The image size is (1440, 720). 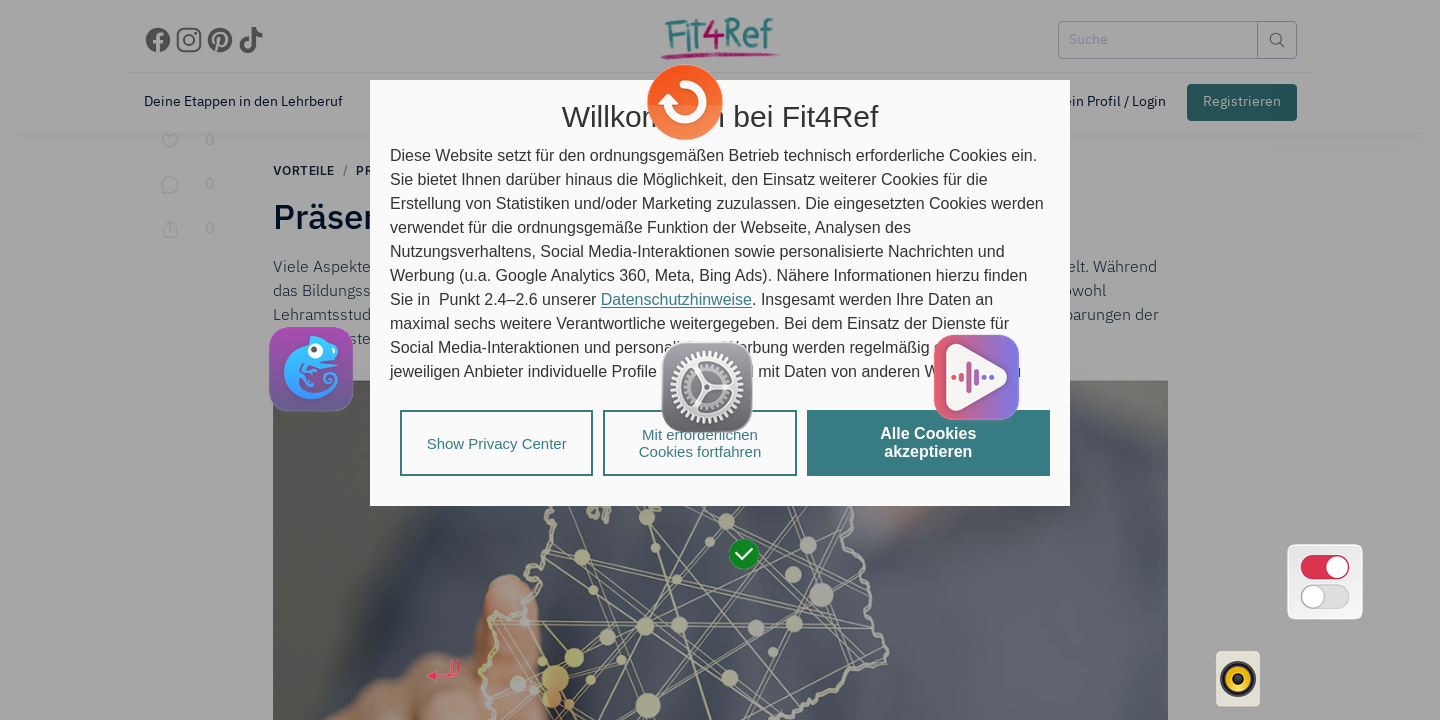 I want to click on open decibels audio player app, so click(x=976, y=377).